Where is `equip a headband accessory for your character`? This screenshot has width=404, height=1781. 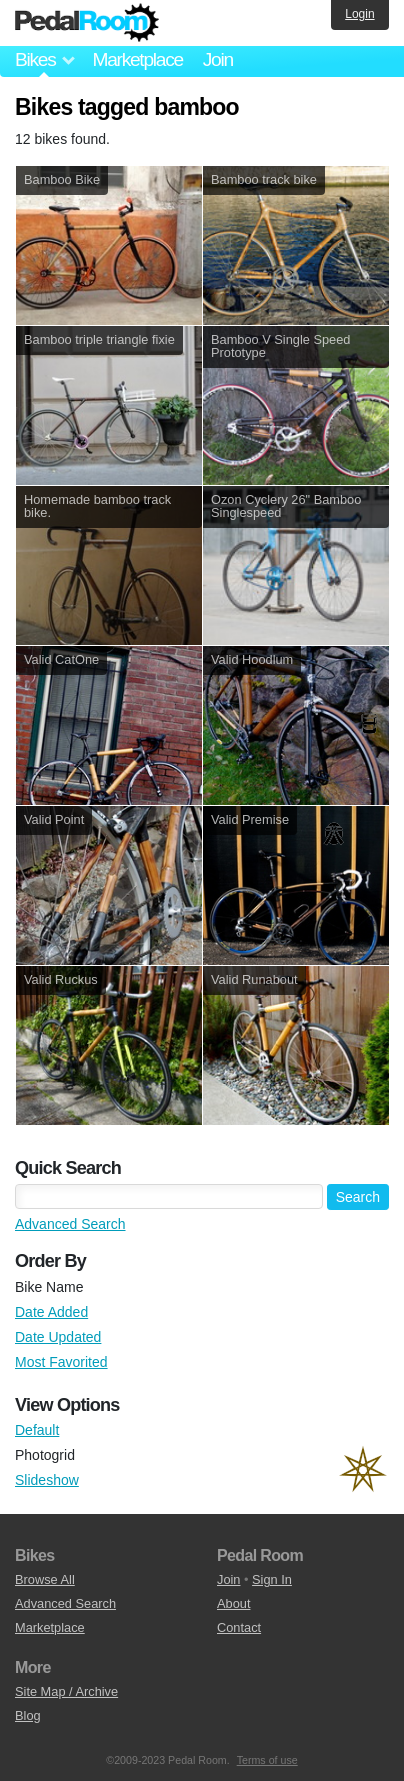
equip a headband accessory for your character is located at coordinates (334, 834).